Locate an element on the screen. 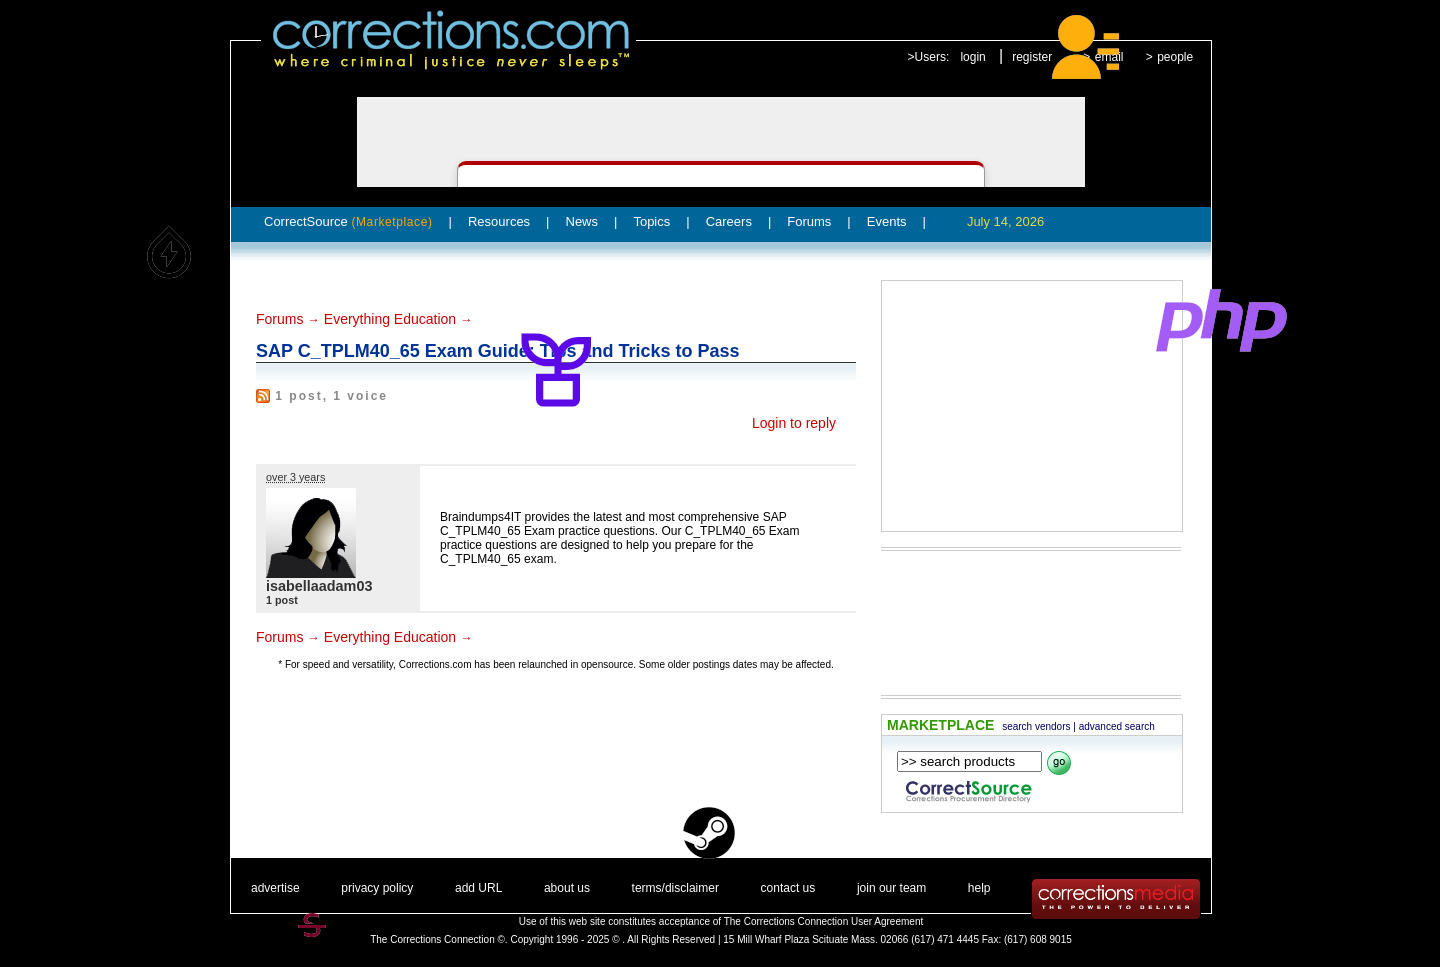 The width and height of the screenshot is (1440, 967). access your contacts list is located at coordinates (1082, 48).